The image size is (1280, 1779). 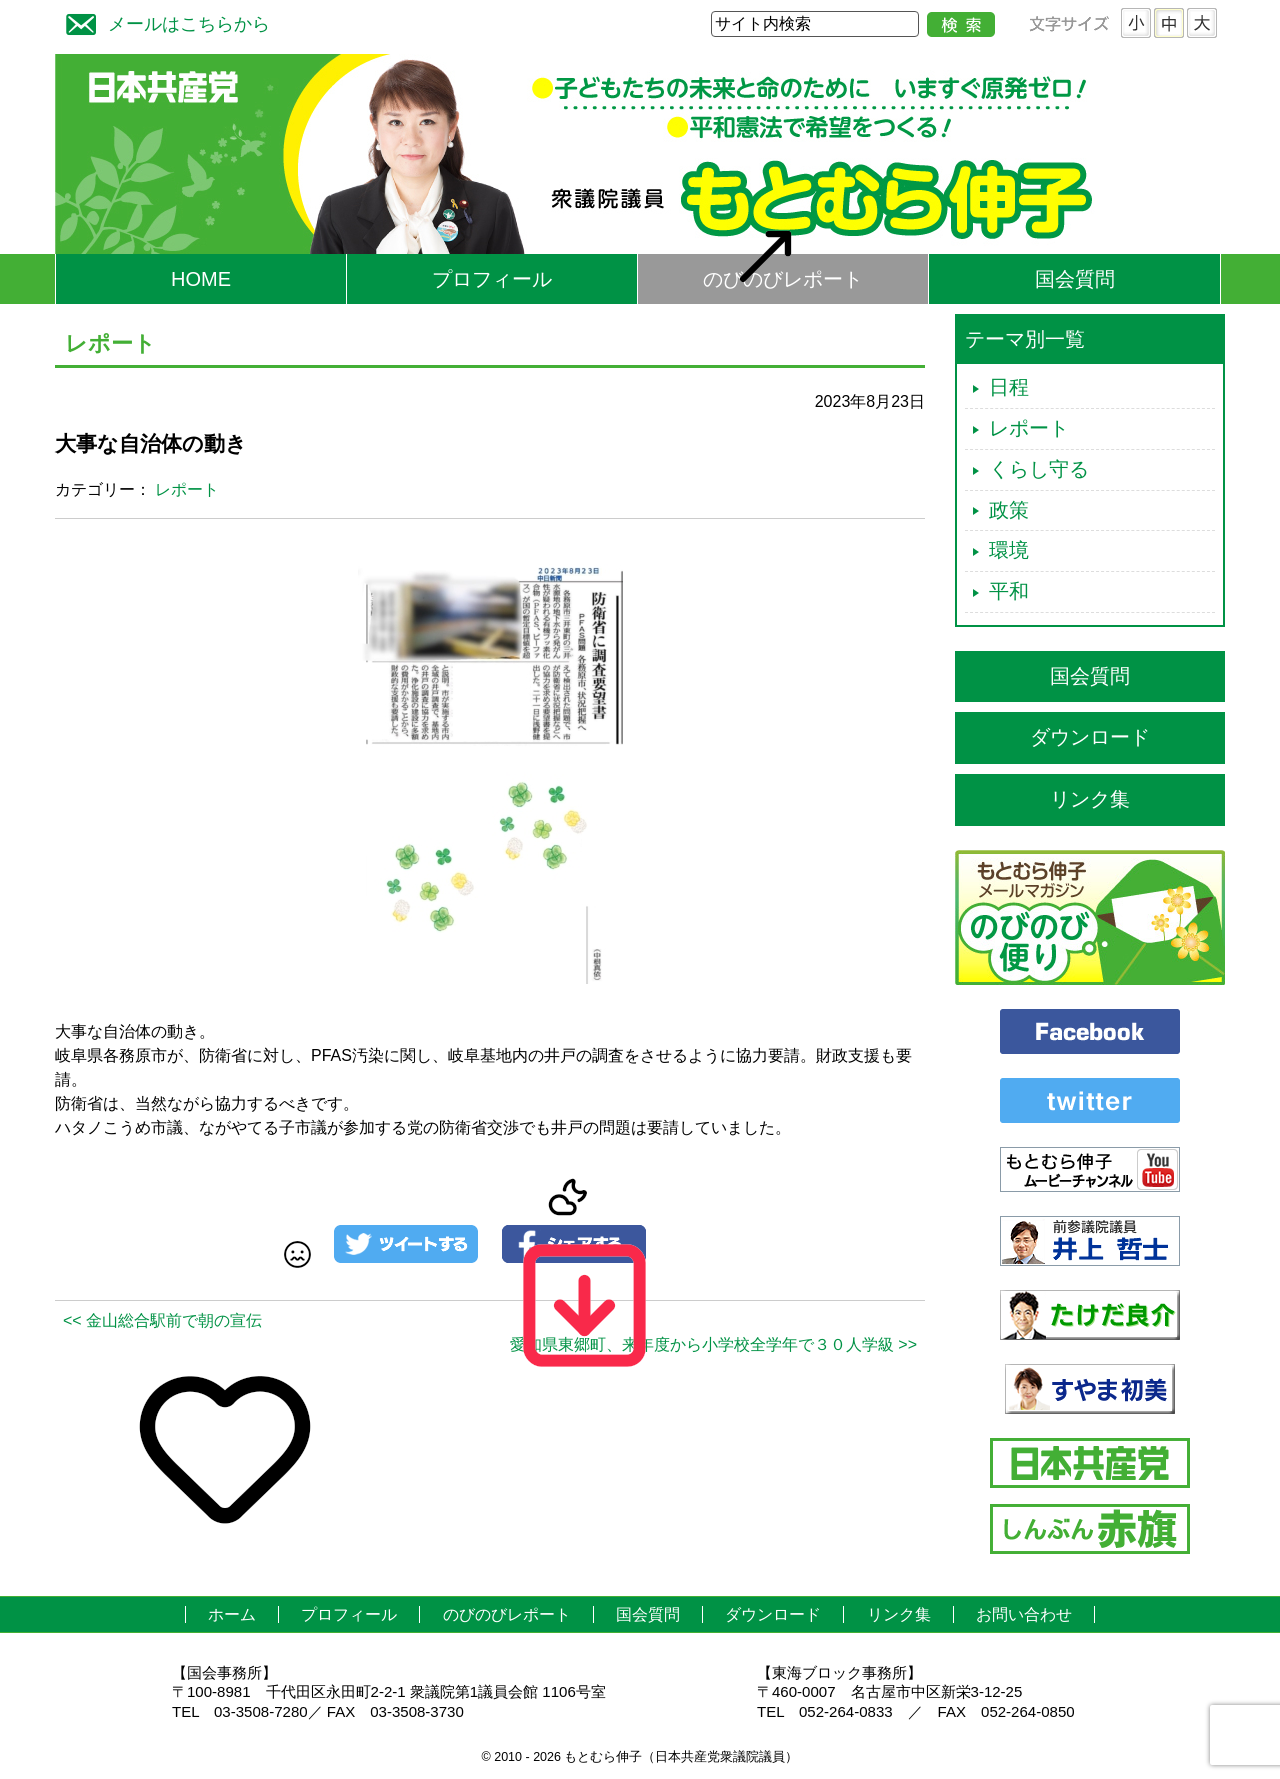 I want to click on move item to upper right position, so click(x=765, y=256).